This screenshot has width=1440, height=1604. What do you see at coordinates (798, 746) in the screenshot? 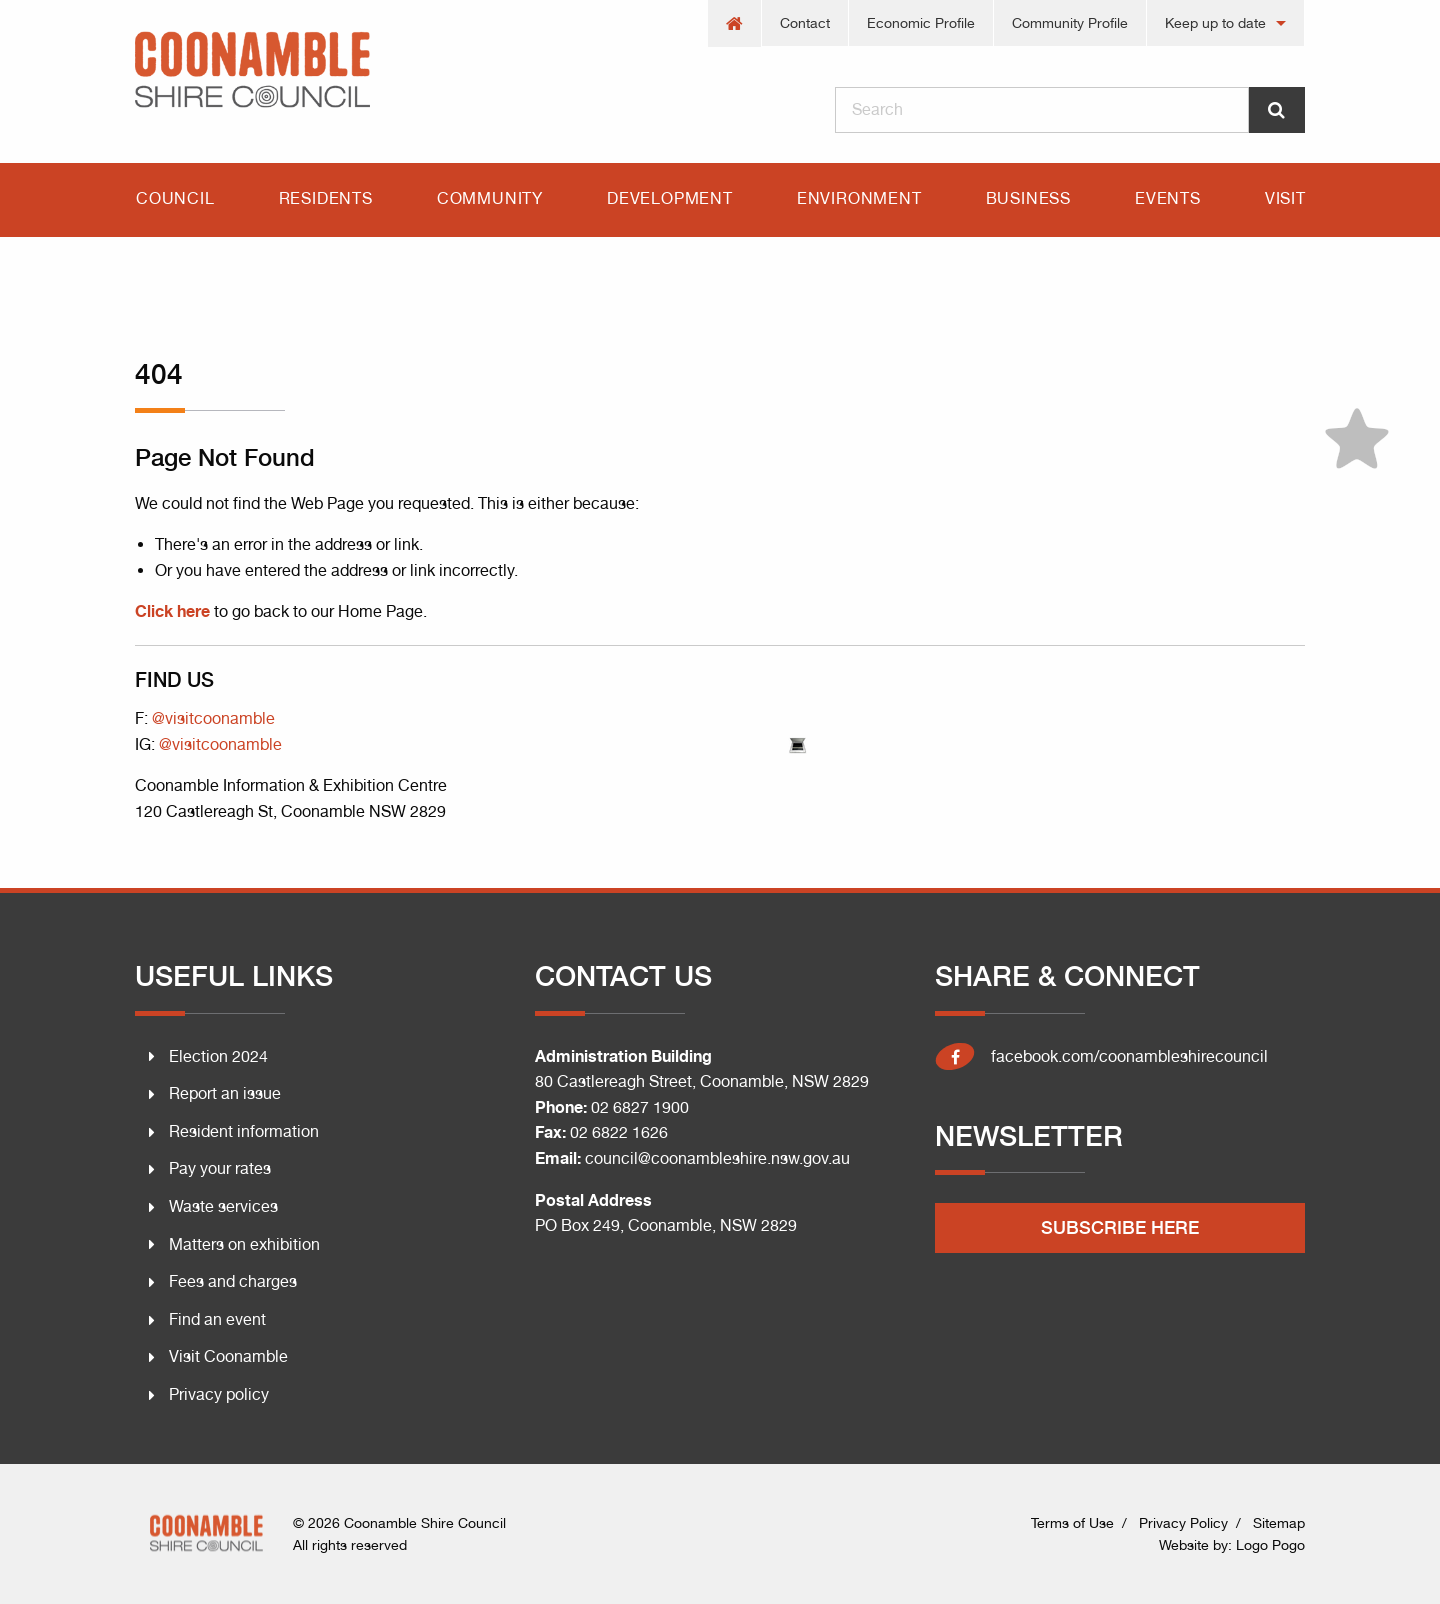
I see `access scanner device settings` at bounding box center [798, 746].